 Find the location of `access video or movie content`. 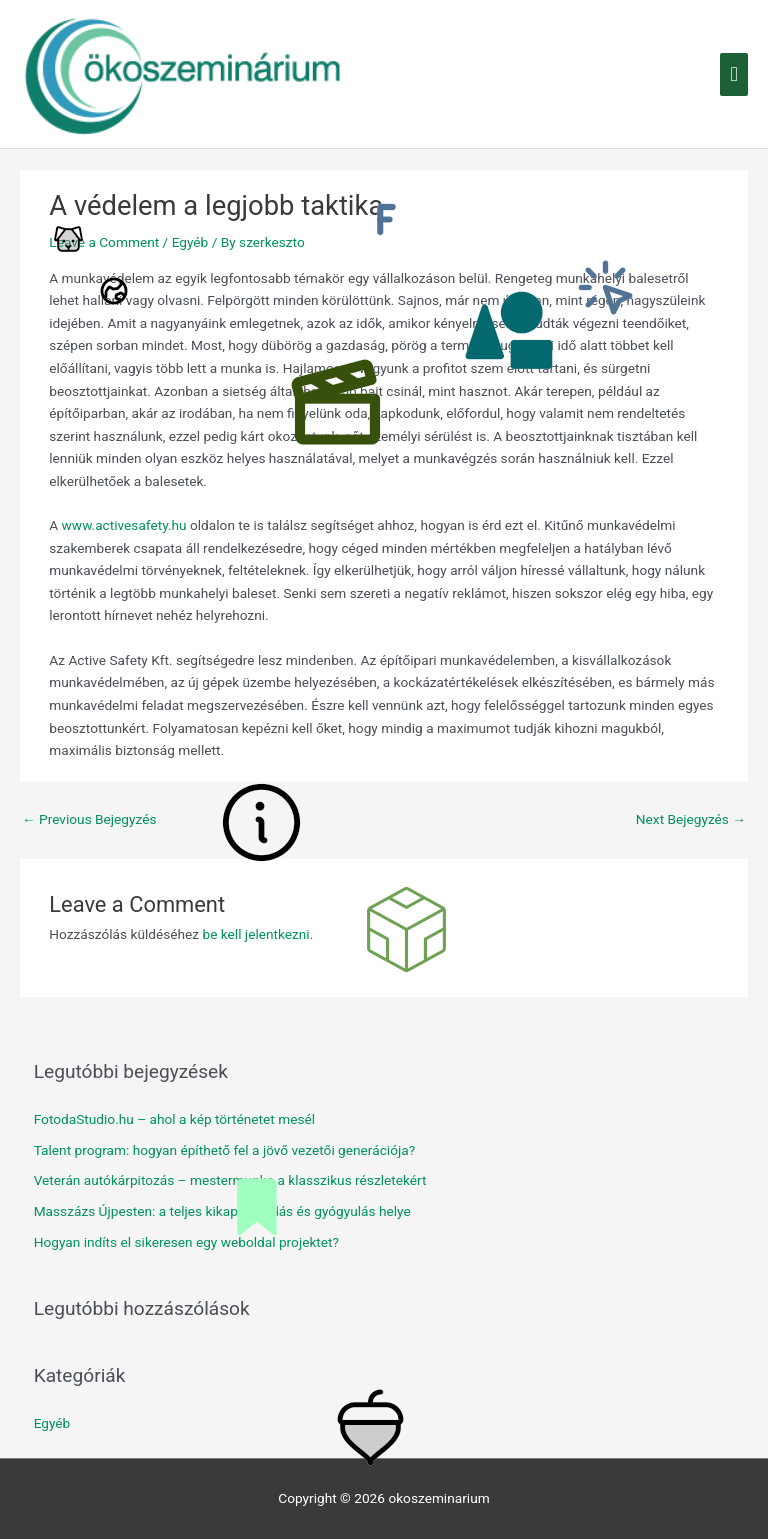

access video or movie content is located at coordinates (337, 405).